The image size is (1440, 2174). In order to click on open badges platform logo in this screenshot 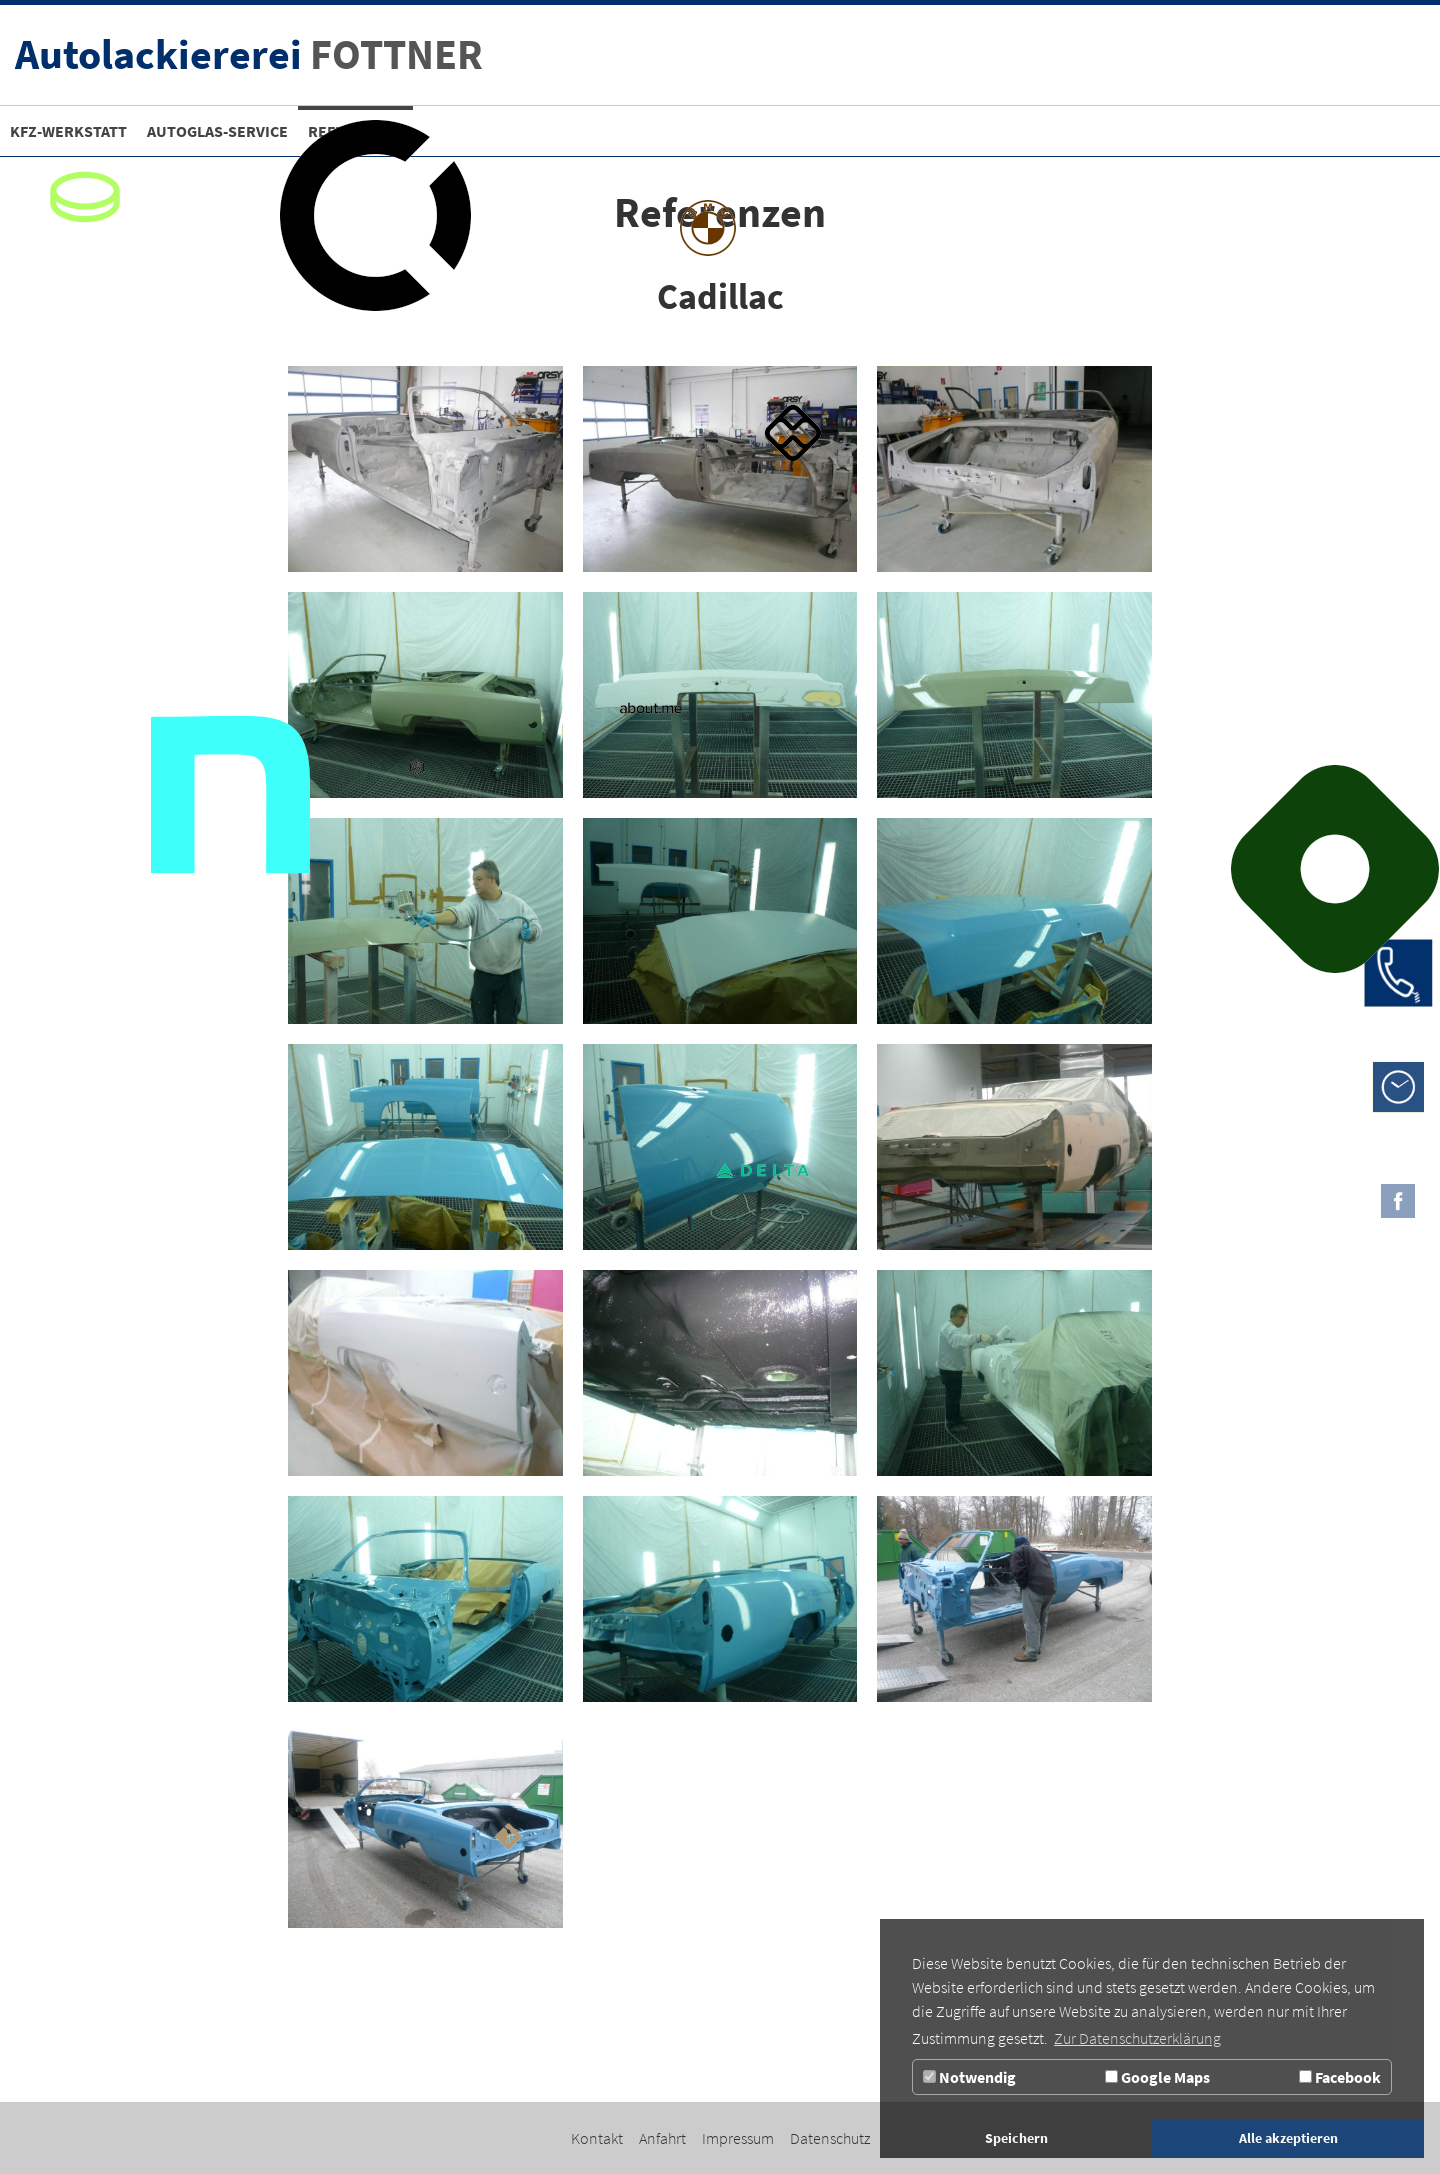, I will do `click(417, 767)`.